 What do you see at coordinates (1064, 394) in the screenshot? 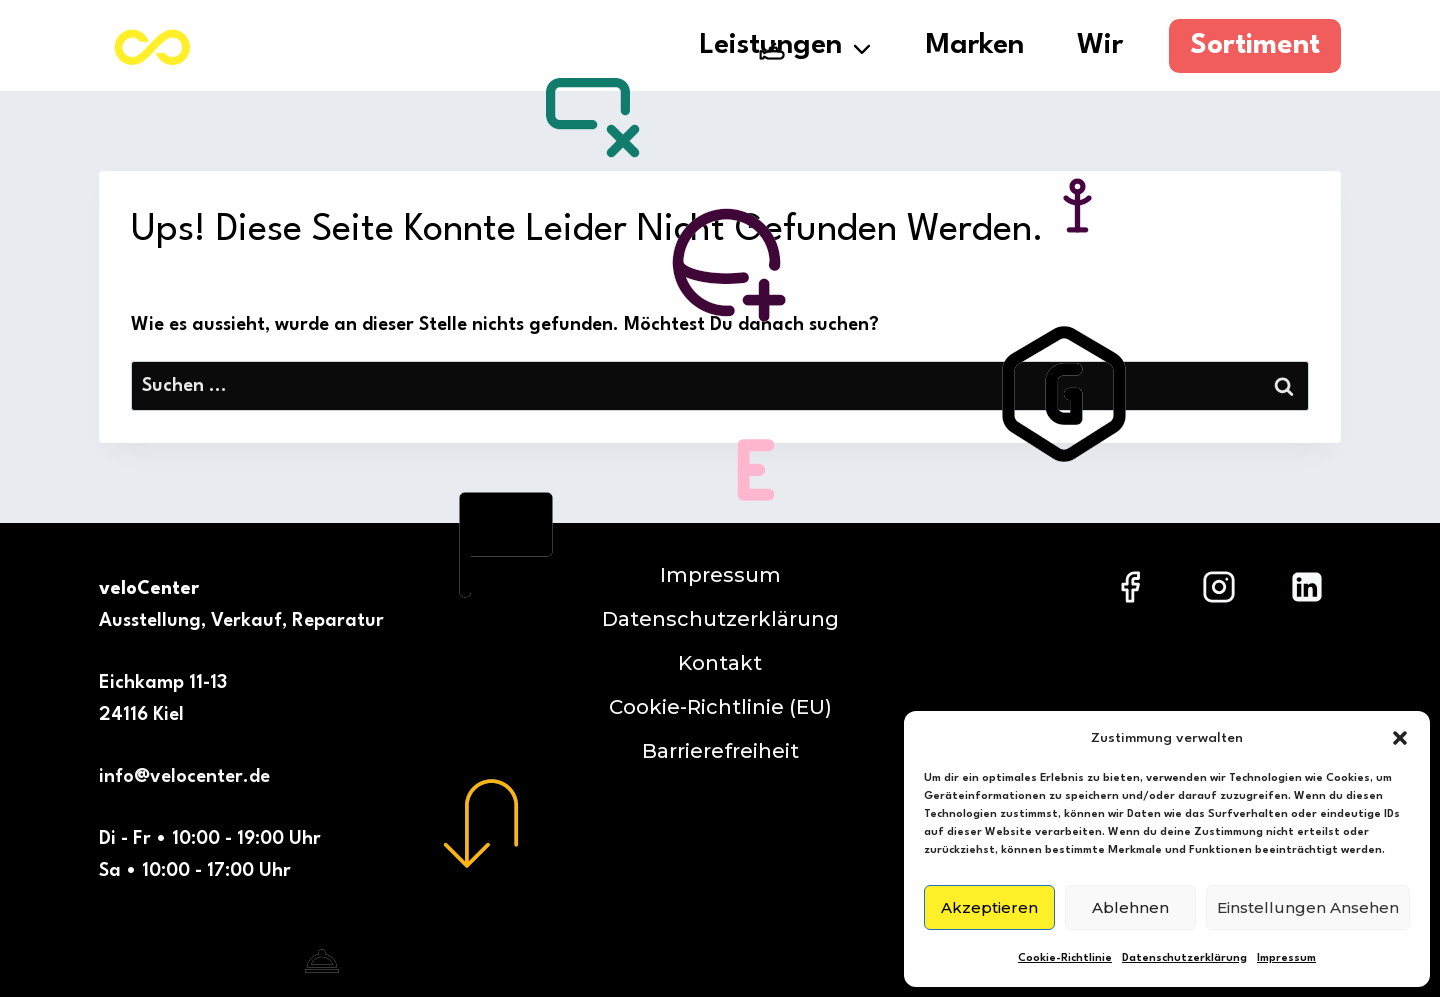
I see `indicates a "G" rating or classification` at bounding box center [1064, 394].